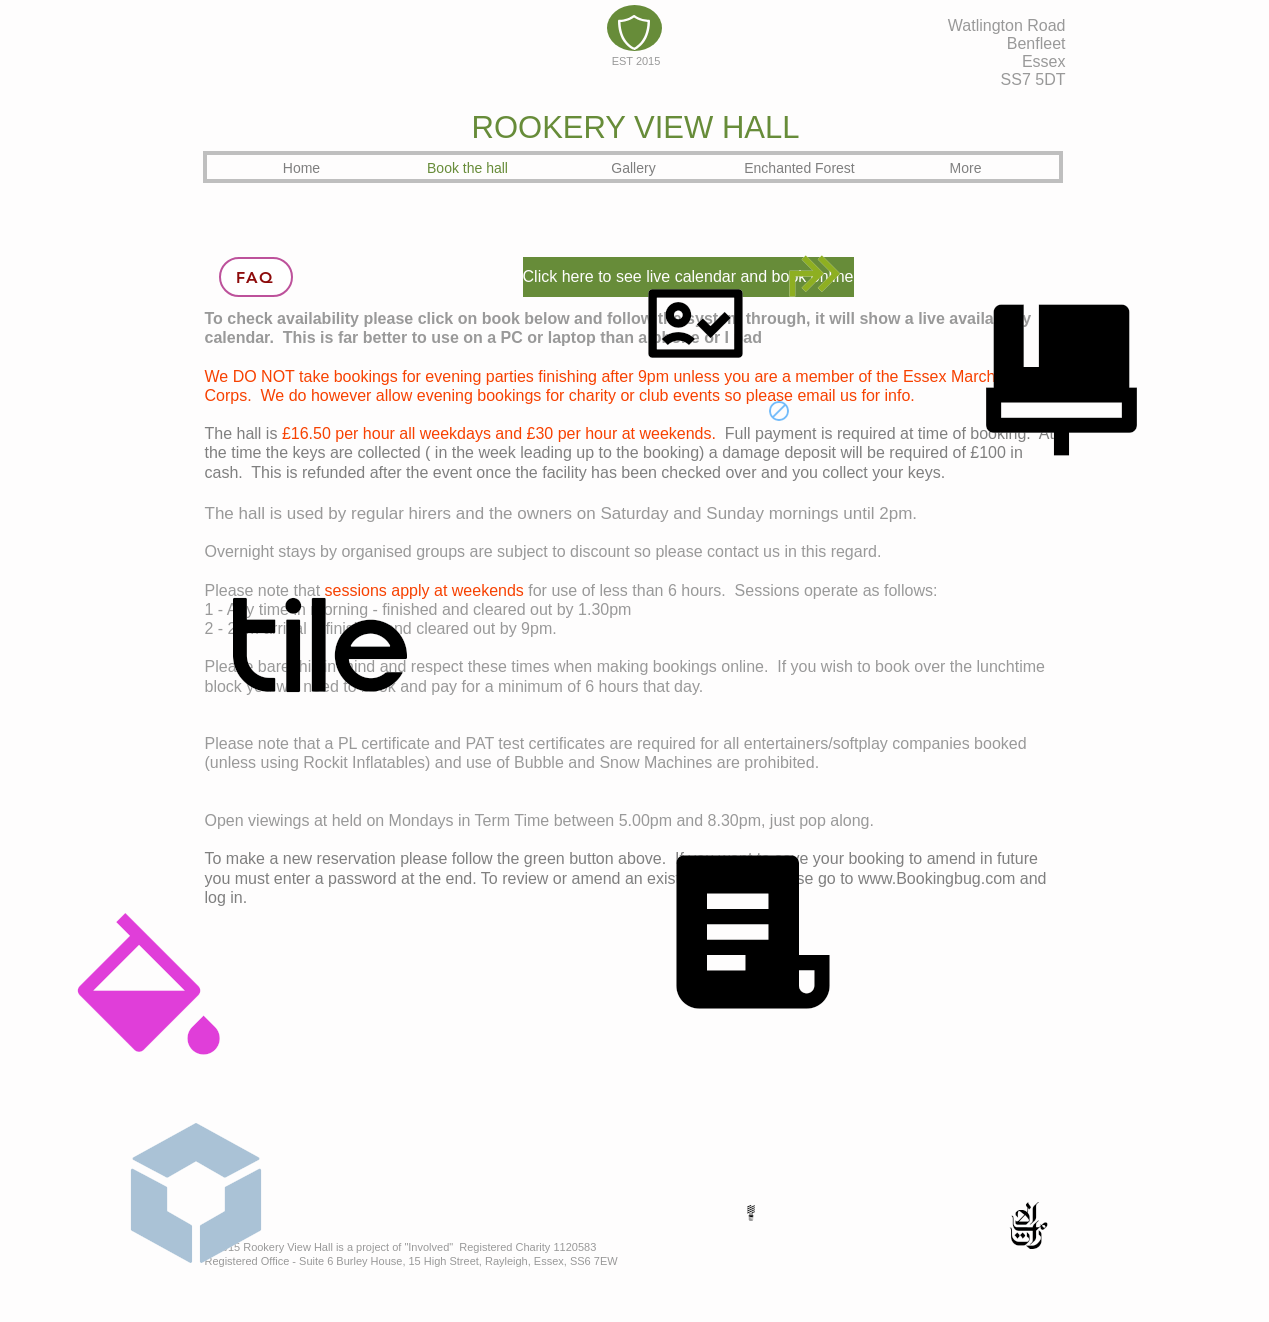 This screenshot has width=1269, height=1322. Describe the element at coordinates (145, 983) in the screenshot. I see `access color fill or paint tools` at that location.